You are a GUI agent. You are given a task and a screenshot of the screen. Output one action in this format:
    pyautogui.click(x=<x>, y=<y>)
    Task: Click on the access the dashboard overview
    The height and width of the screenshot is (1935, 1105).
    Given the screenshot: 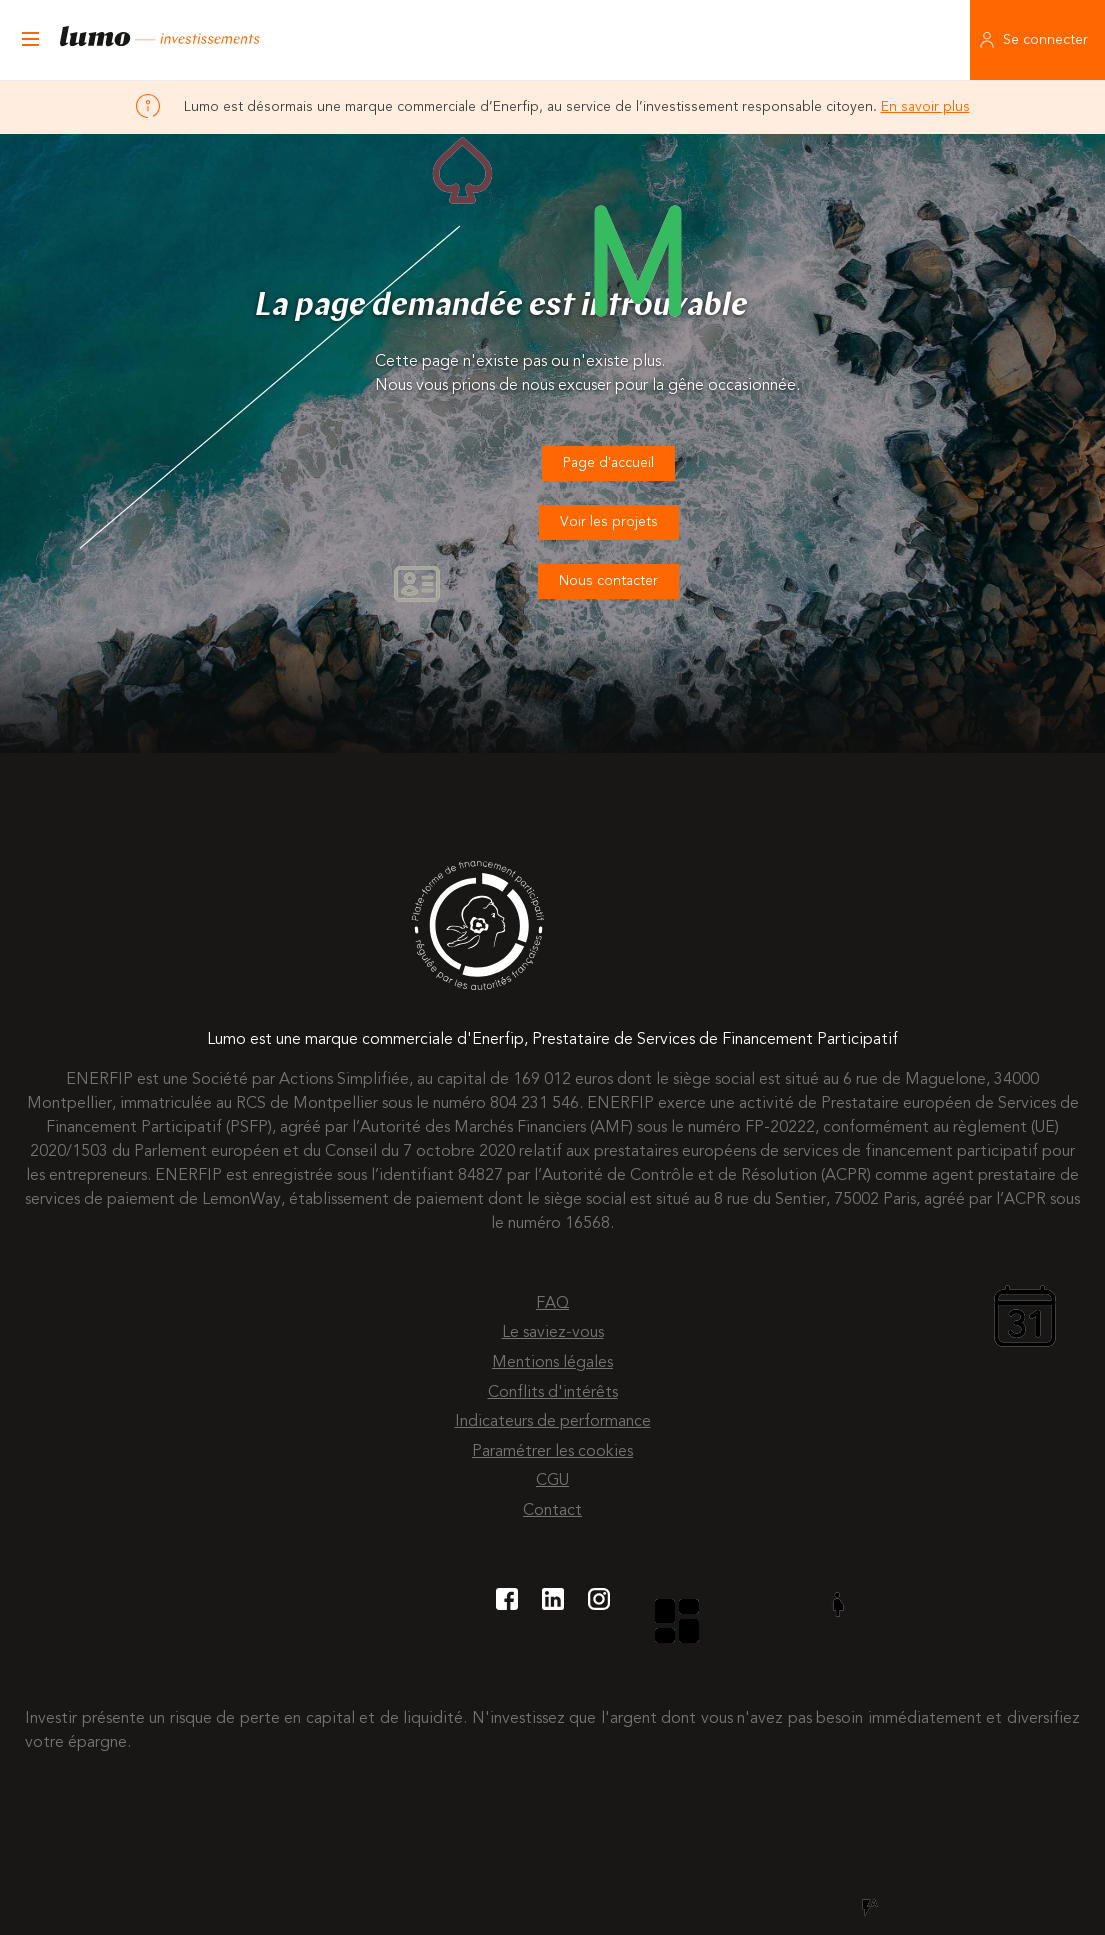 What is the action you would take?
    pyautogui.click(x=677, y=1621)
    